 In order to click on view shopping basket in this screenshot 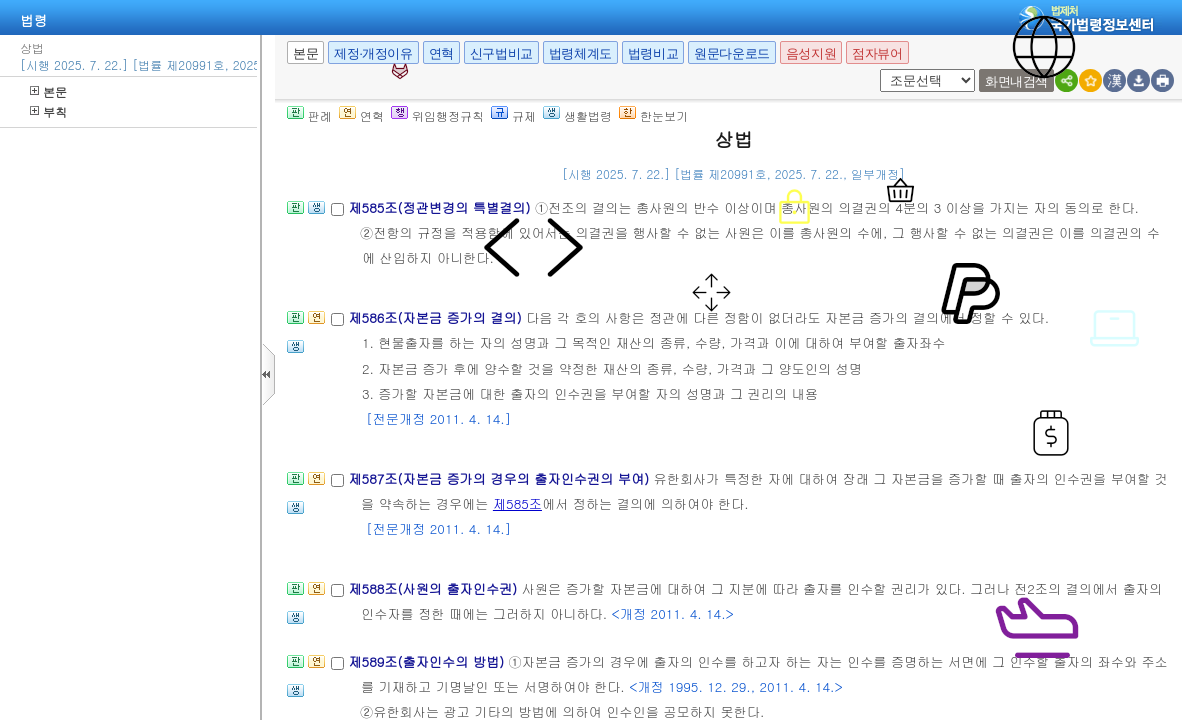, I will do `click(900, 191)`.